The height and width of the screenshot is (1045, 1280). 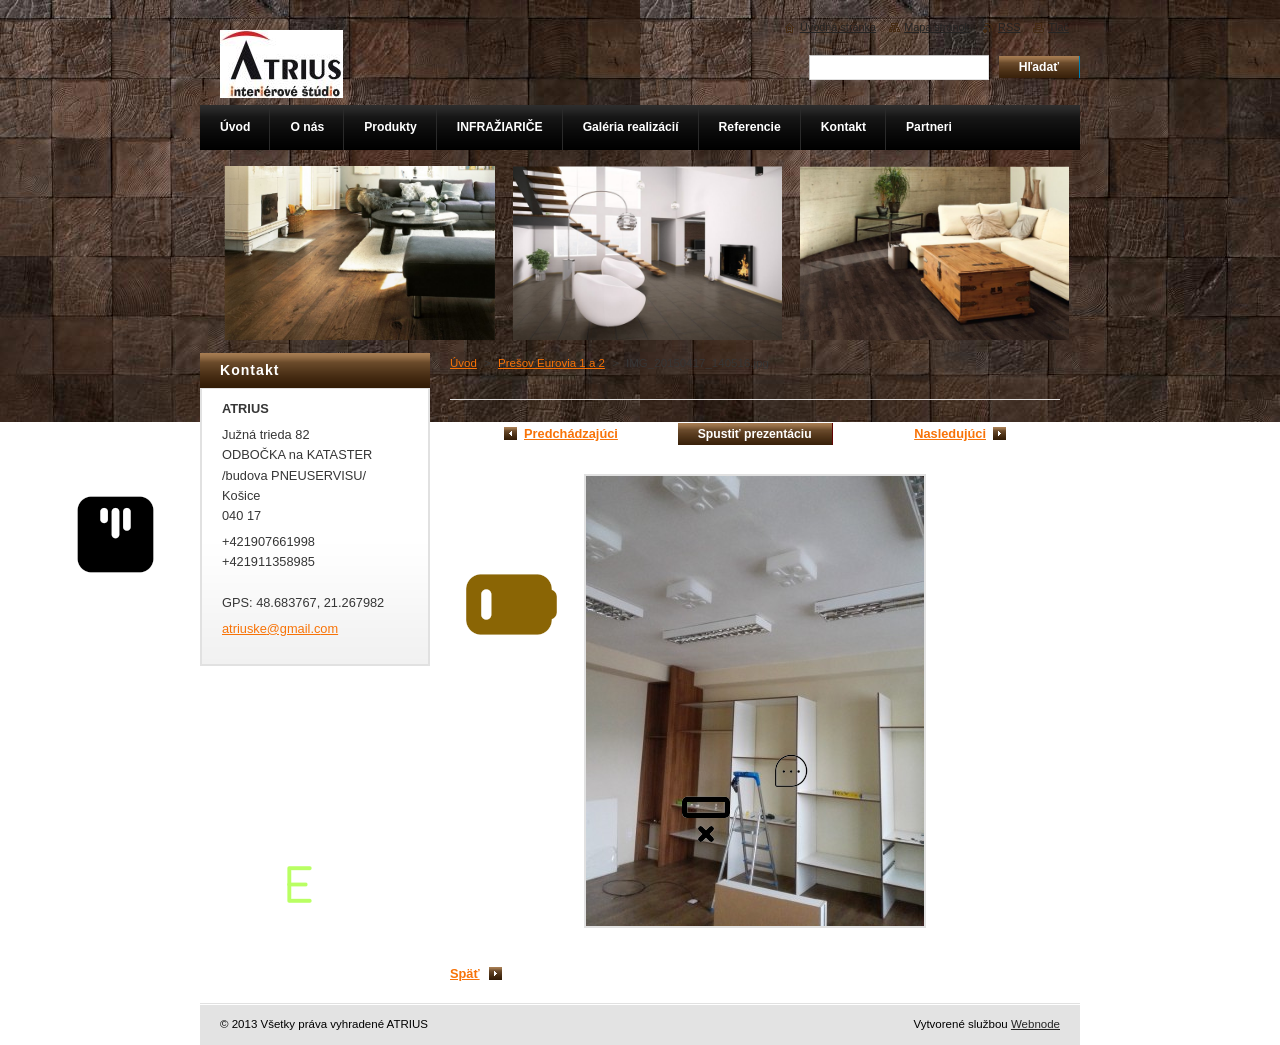 I want to click on indicates low battery level, so click(x=511, y=604).